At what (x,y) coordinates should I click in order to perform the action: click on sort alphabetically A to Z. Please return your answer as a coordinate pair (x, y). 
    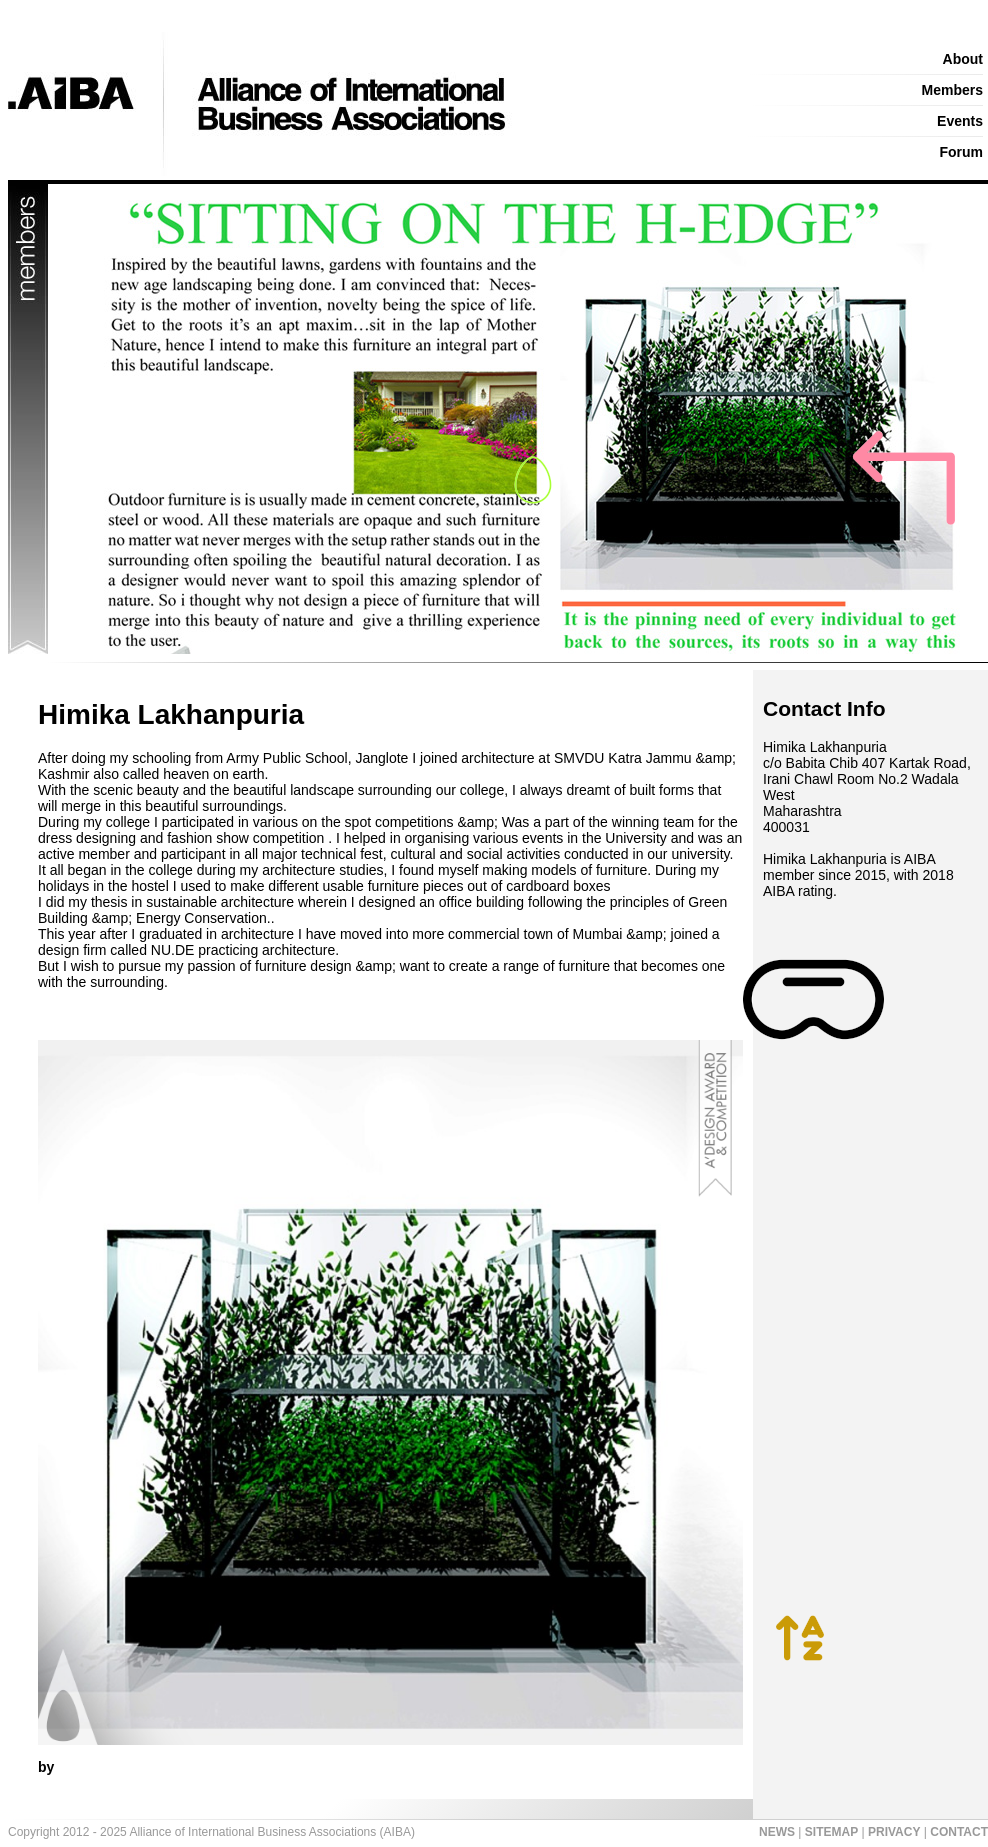
    Looking at the image, I should click on (800, 1638).